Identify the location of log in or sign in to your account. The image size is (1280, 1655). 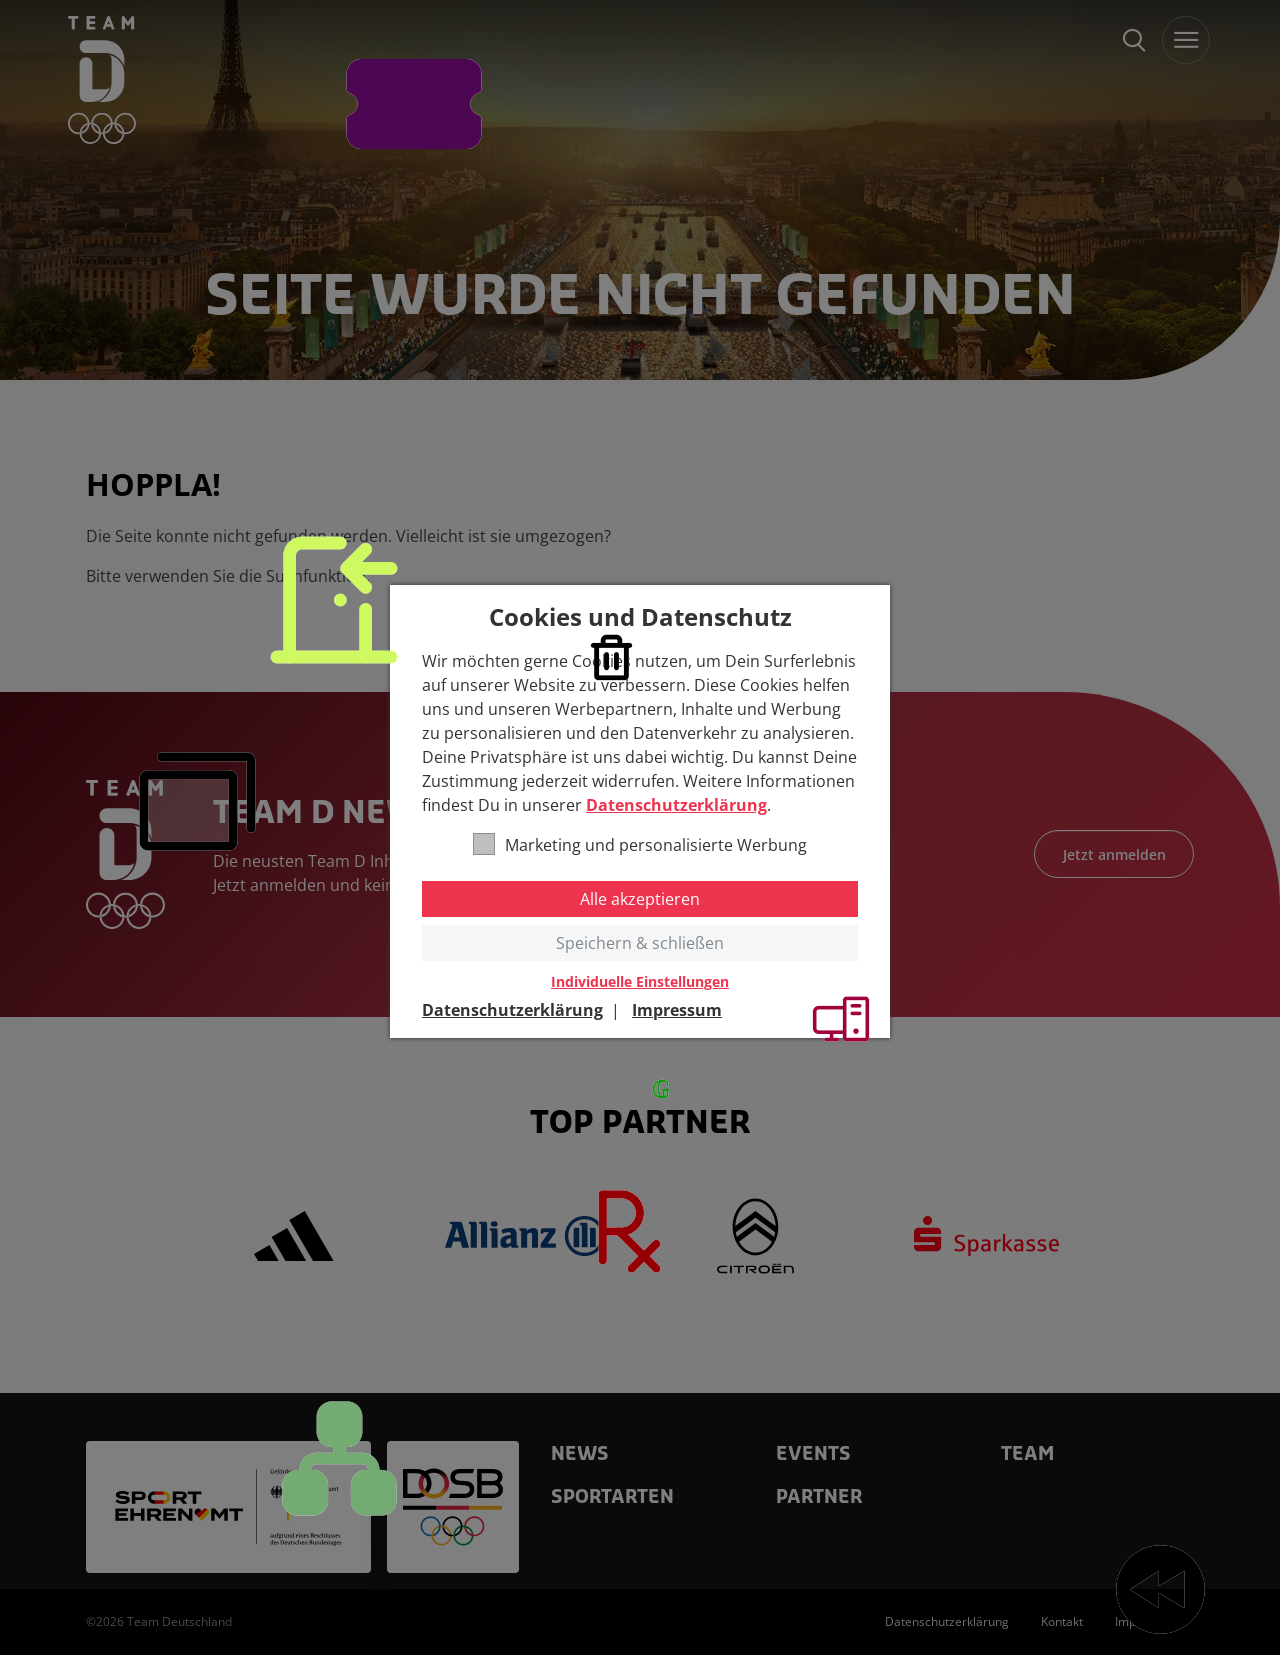
(334, 600).